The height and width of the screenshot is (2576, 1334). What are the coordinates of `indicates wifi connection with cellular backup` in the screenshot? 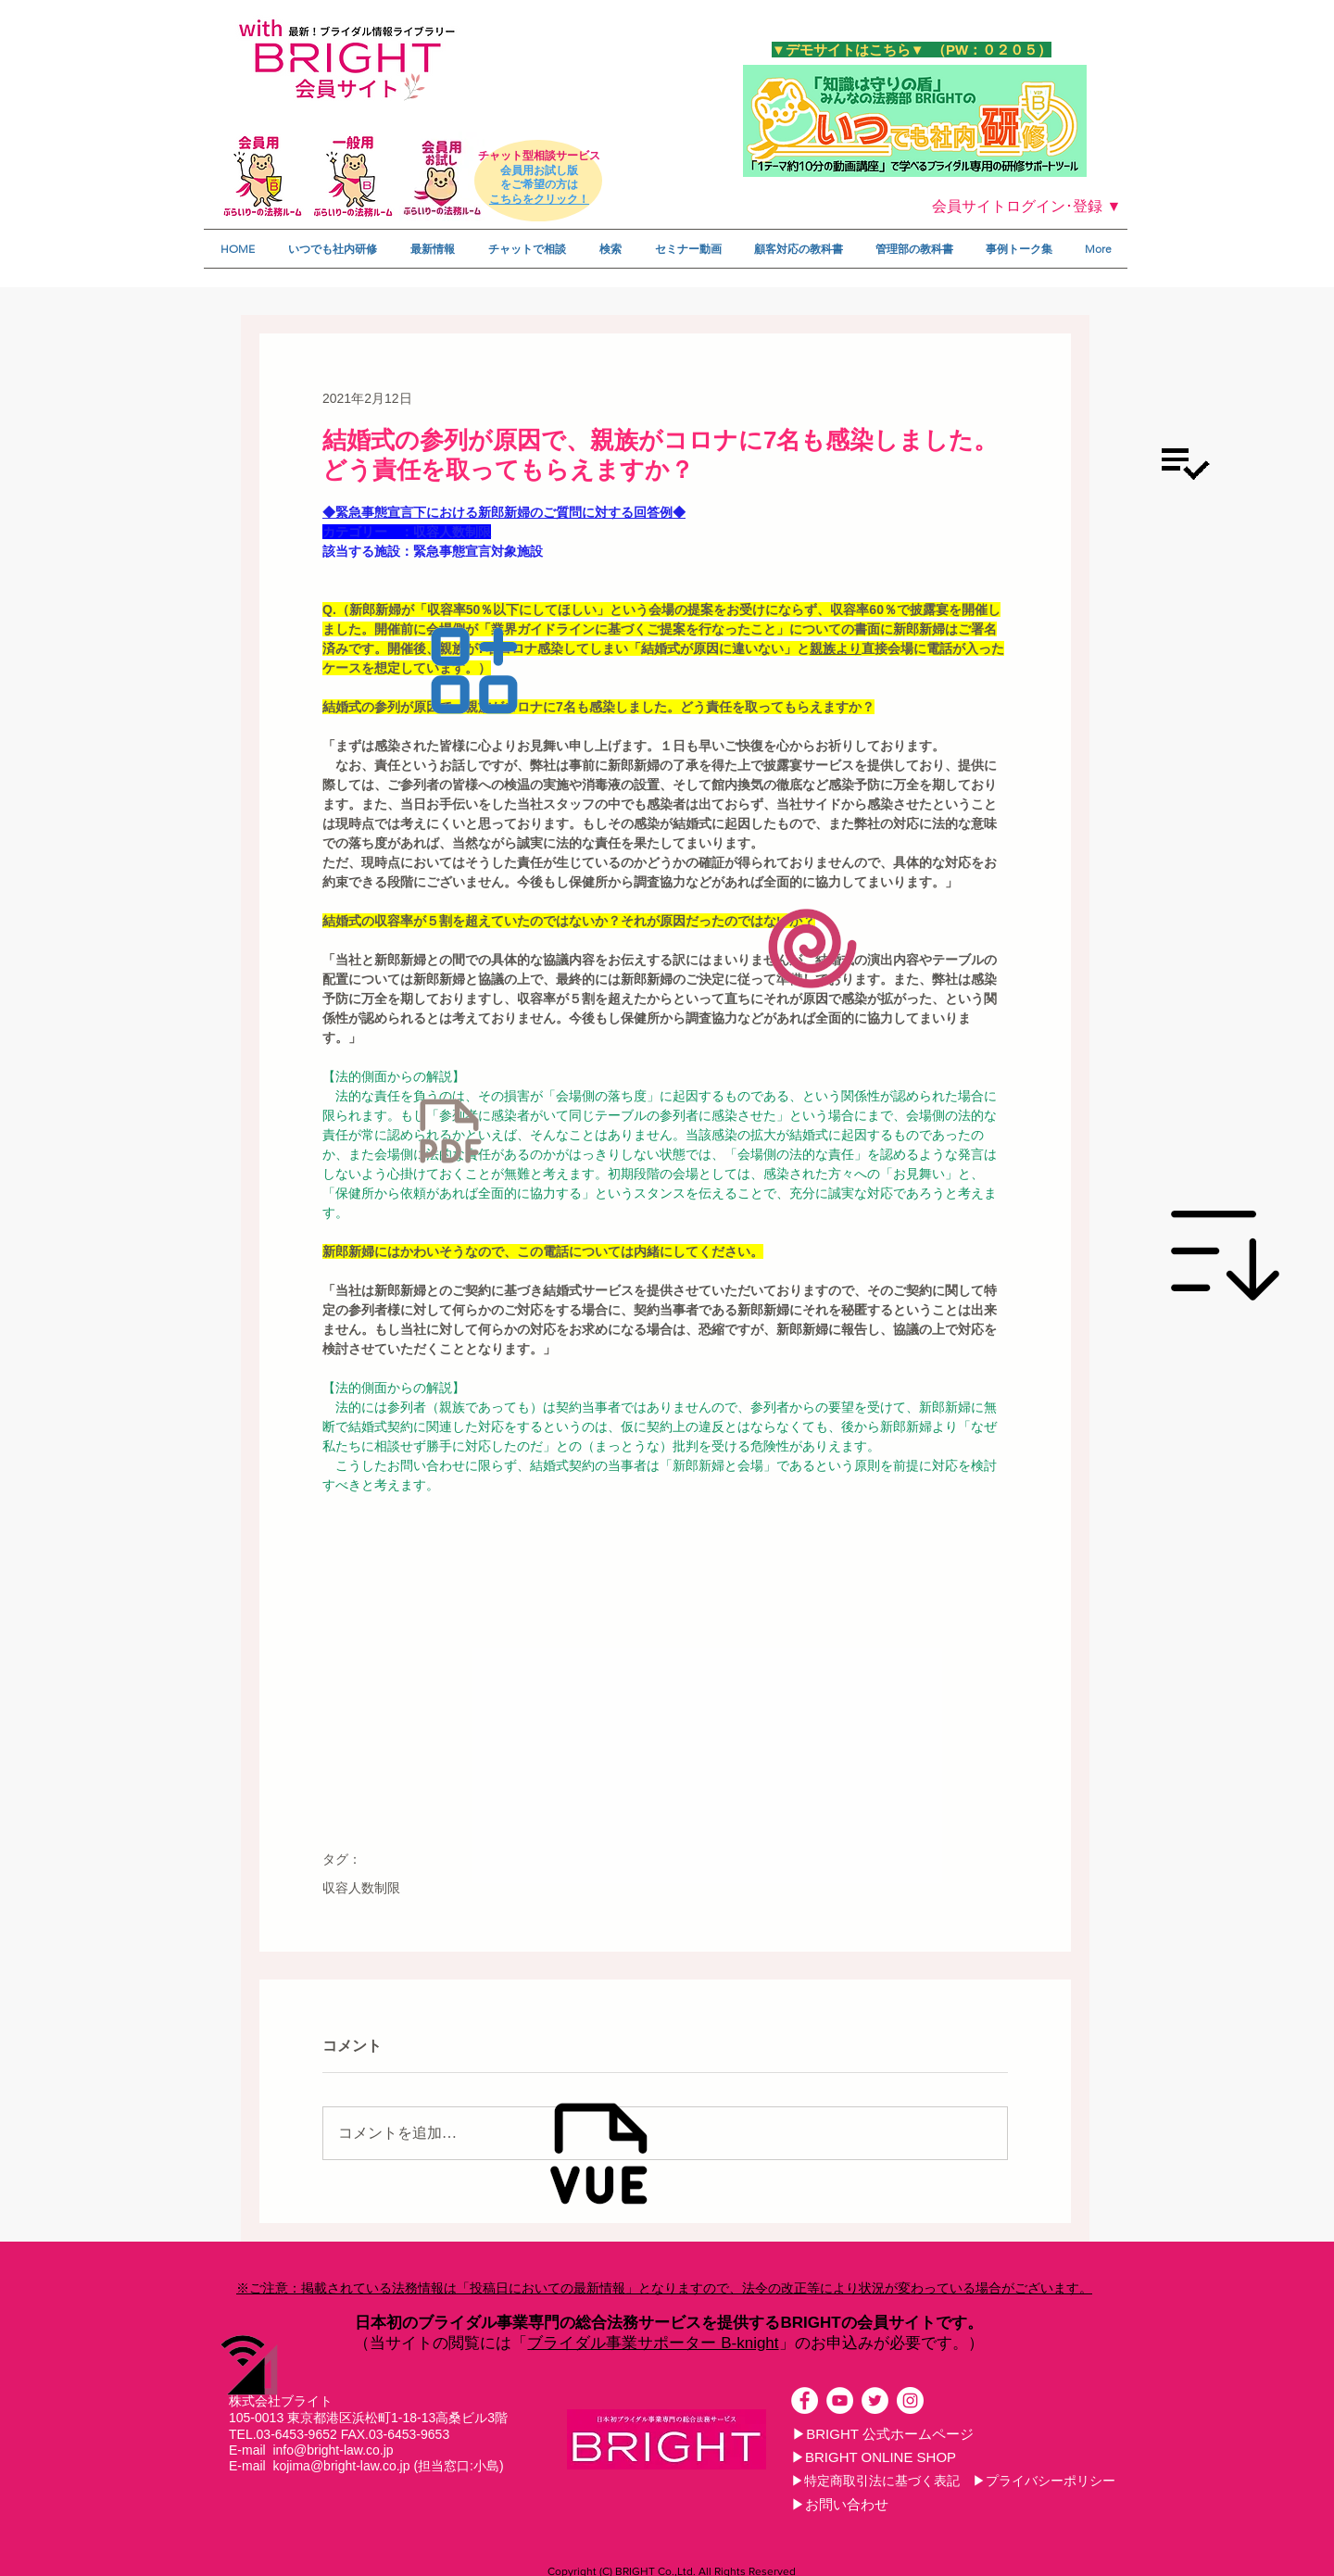 It's located at (245, 2363).